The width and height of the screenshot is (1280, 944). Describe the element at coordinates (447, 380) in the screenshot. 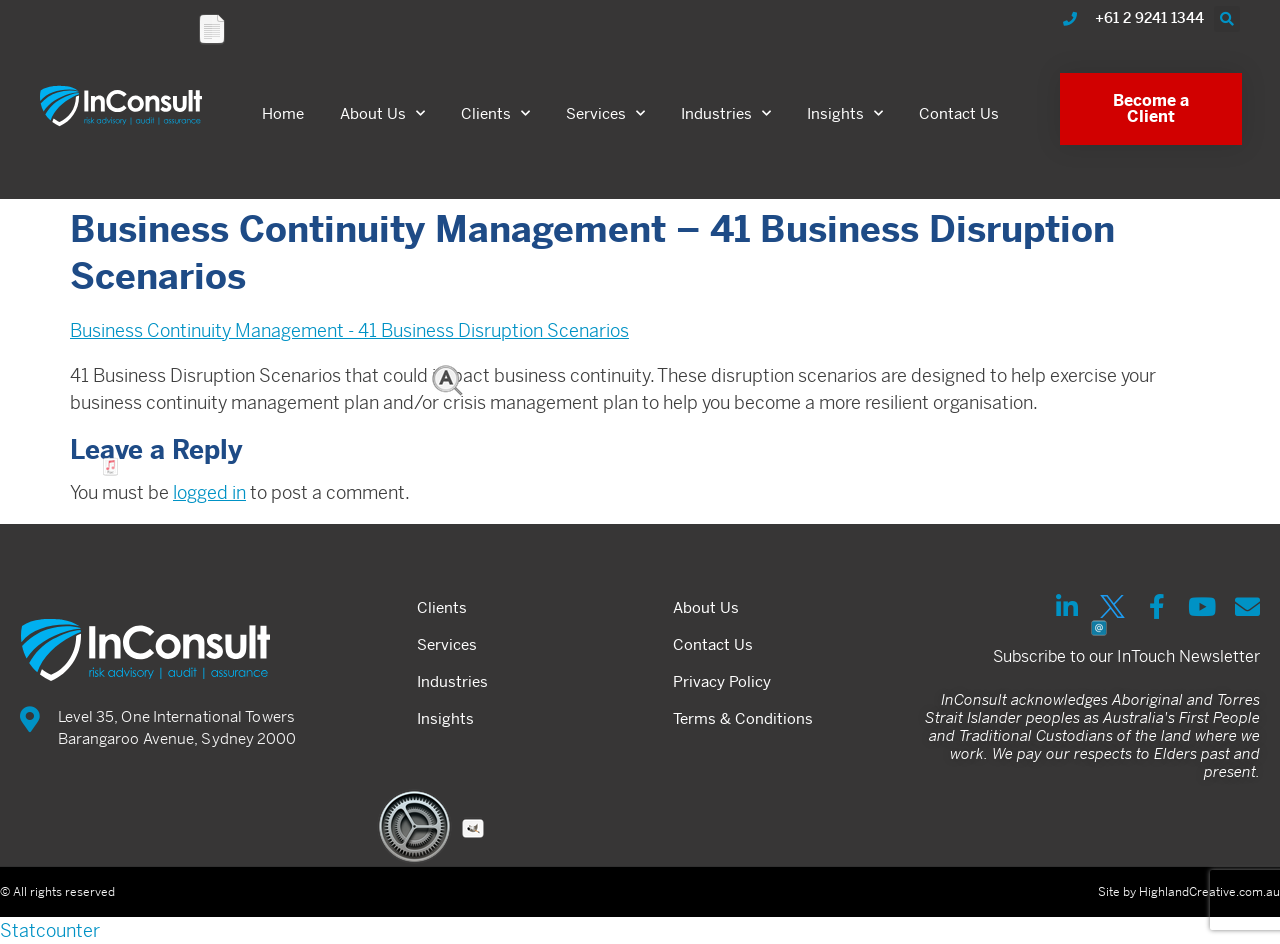

I see `find text or search within a document` at that location.